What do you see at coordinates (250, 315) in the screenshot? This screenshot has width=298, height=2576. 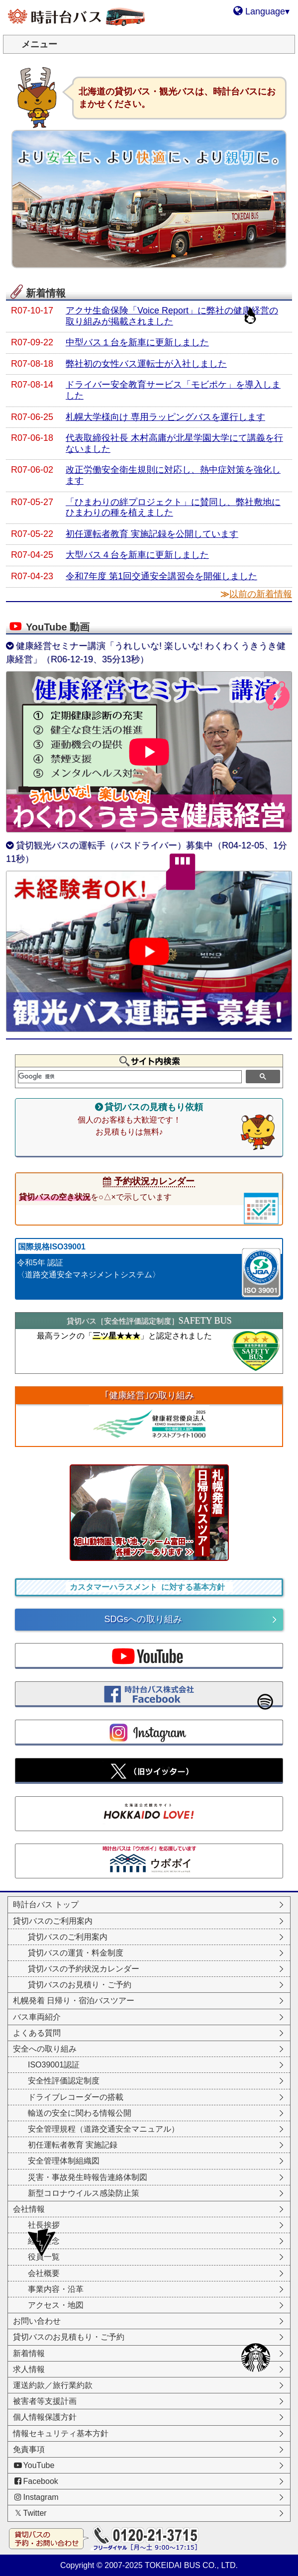 I see `open Firefly III personal finance manager` at bounding box center [250, 315].